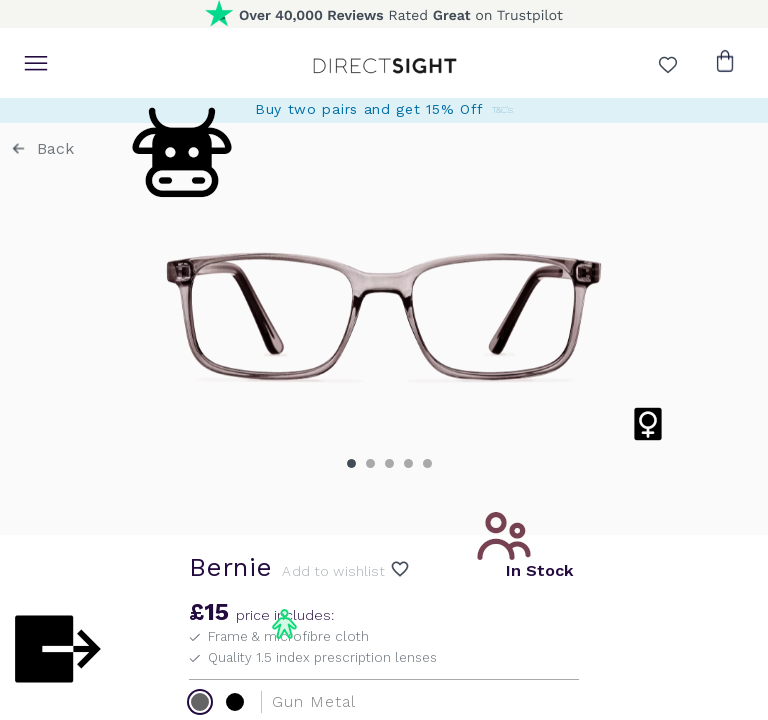 The height and width of the screenshot is (720, 768). Describe the element at coordinates (504, 536) in the screenshot. I see `view contacts or friends list` at that location.